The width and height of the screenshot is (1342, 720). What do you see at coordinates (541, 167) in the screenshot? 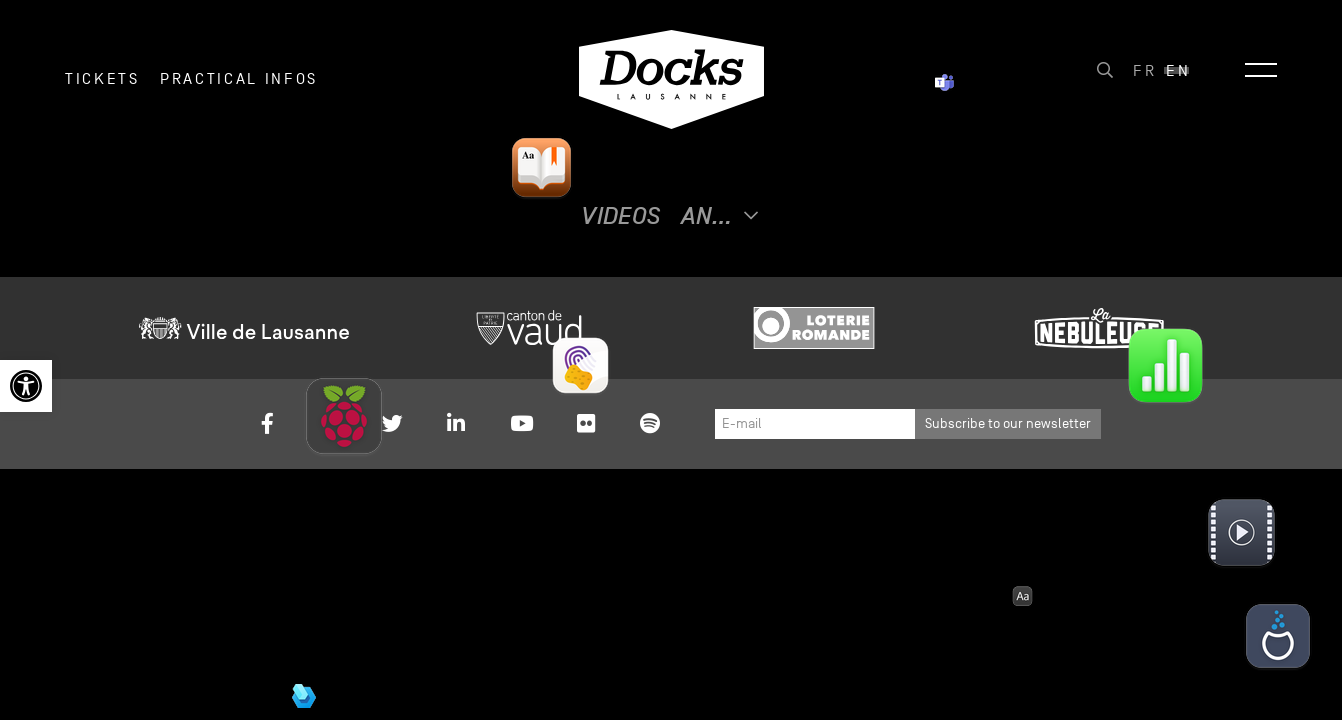
I see `open QuickLookup dictionary app` at bounding box center [541, 167].